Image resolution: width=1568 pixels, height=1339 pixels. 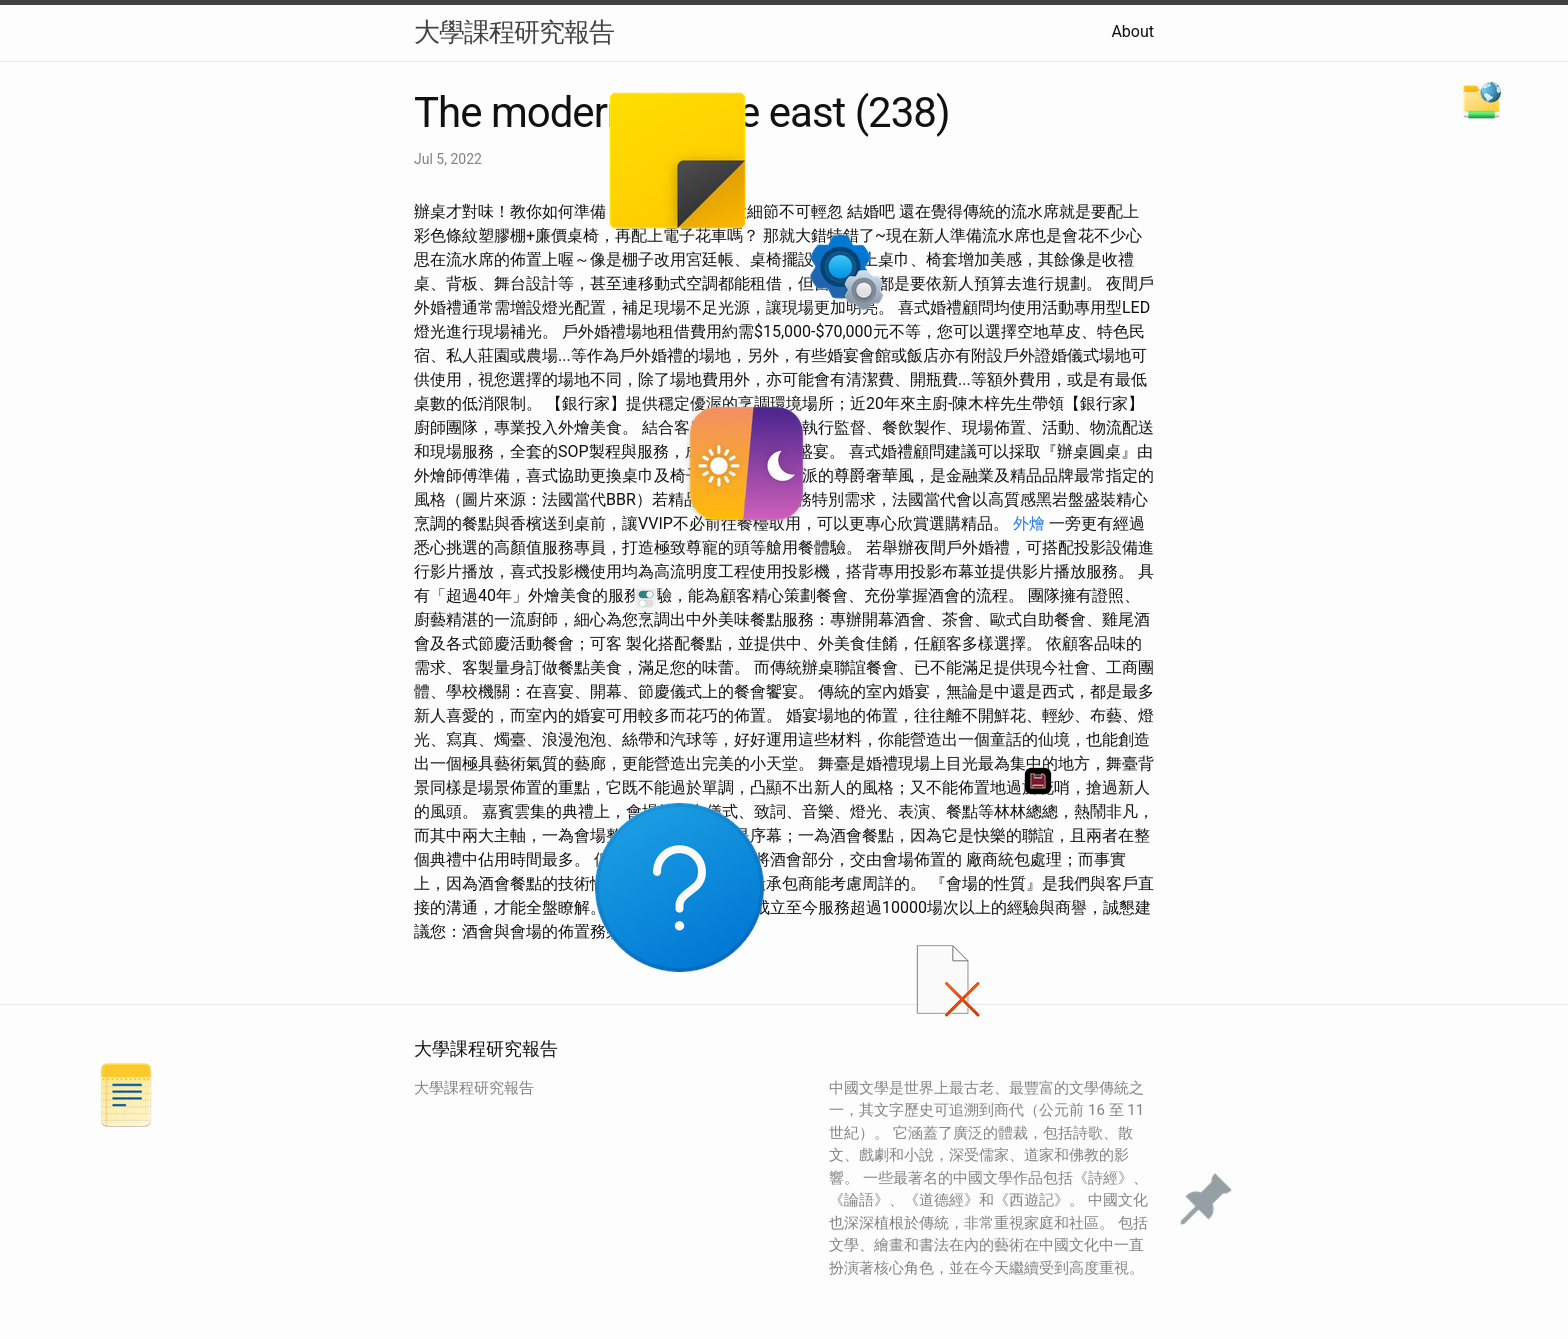 I want to click on open sticky notes app, so click(x=677, y=160).